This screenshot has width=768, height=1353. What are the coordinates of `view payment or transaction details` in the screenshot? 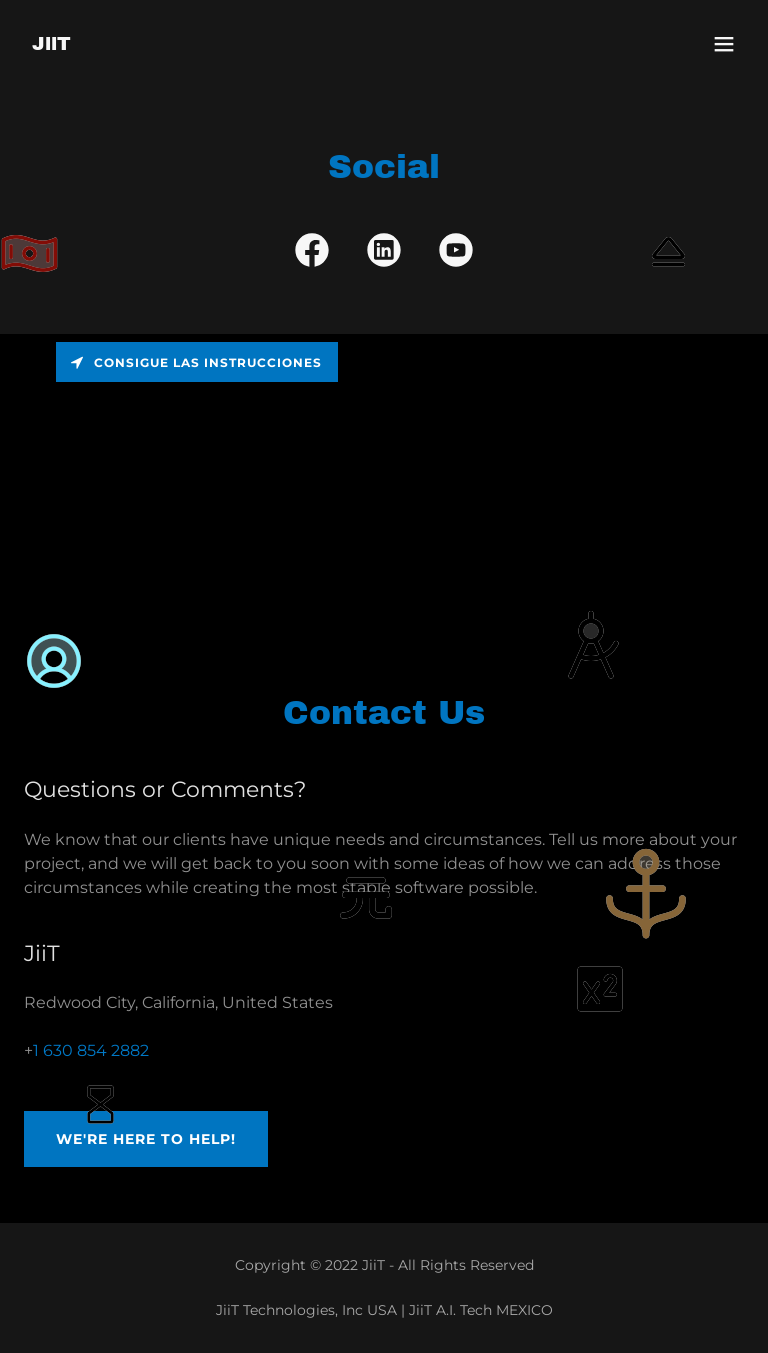 It's located at (29, 253).